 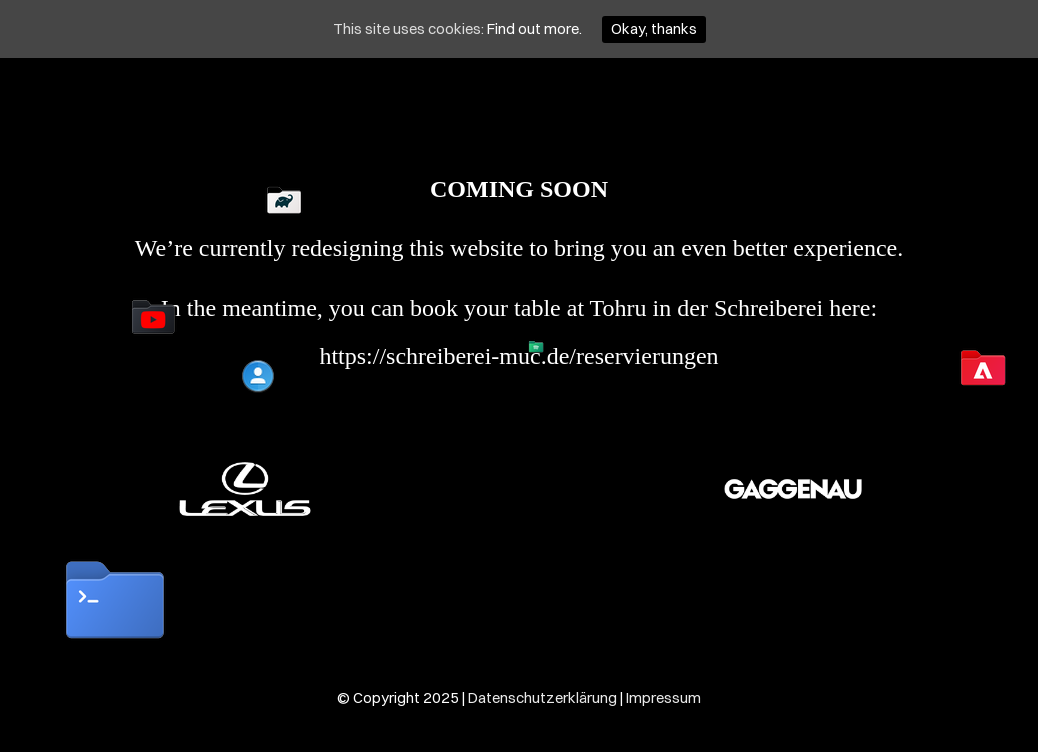 I want to click on open folder containing youtube downloads, so click(x=153, y=318).